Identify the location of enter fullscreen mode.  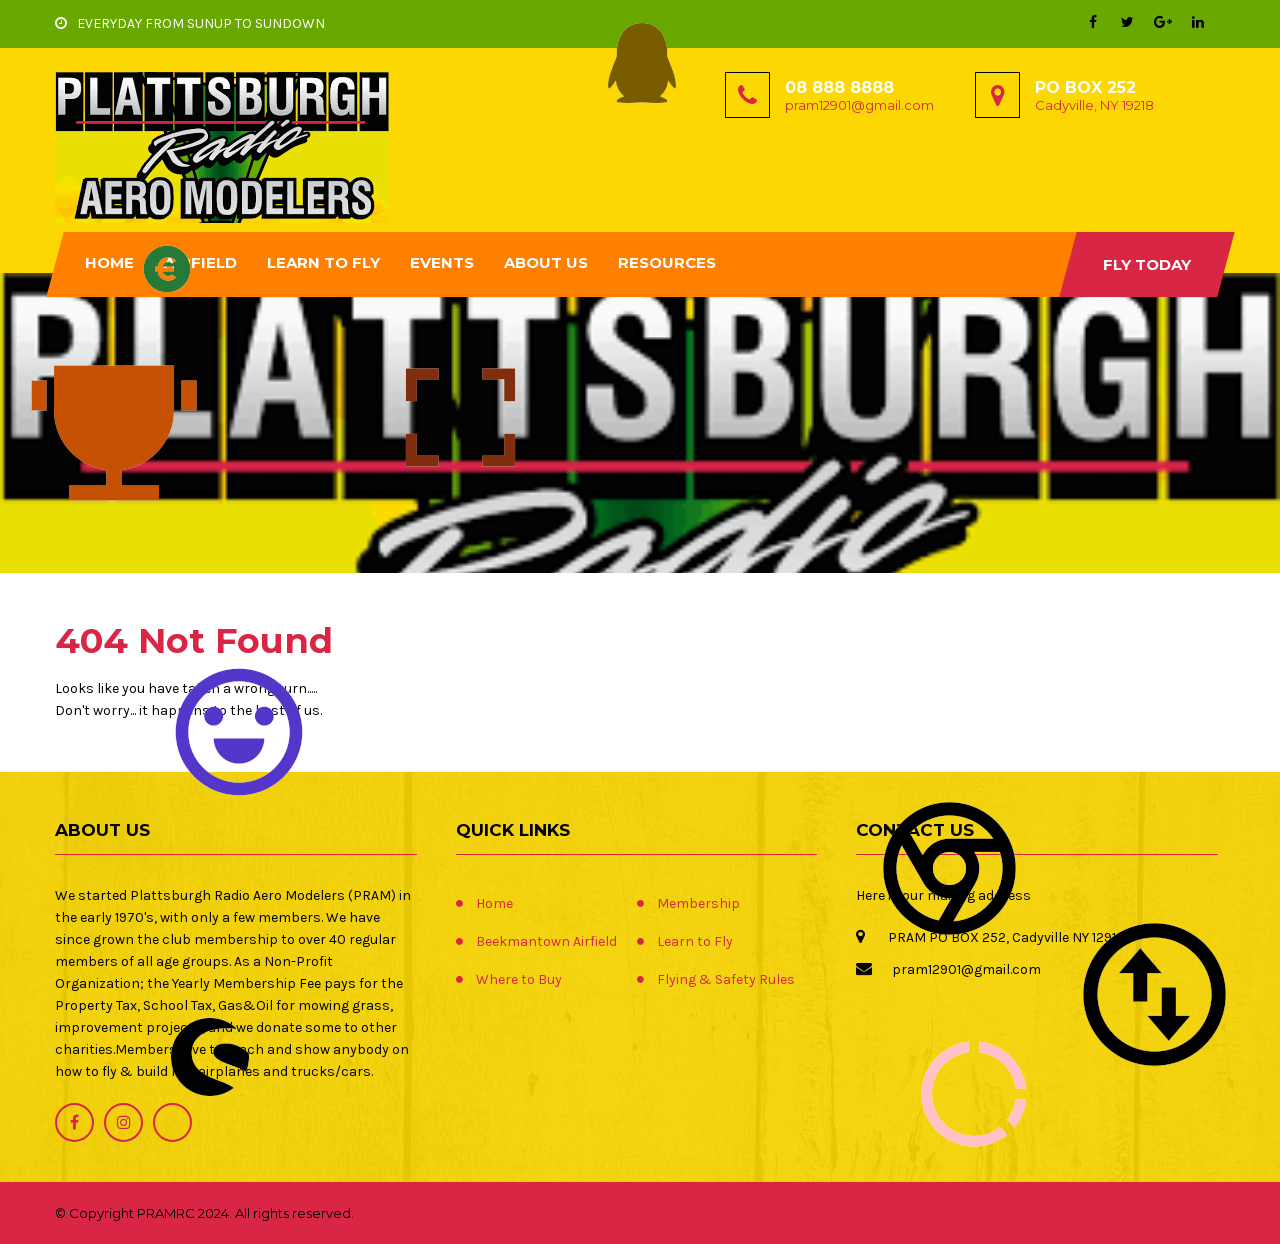
(460, 417).